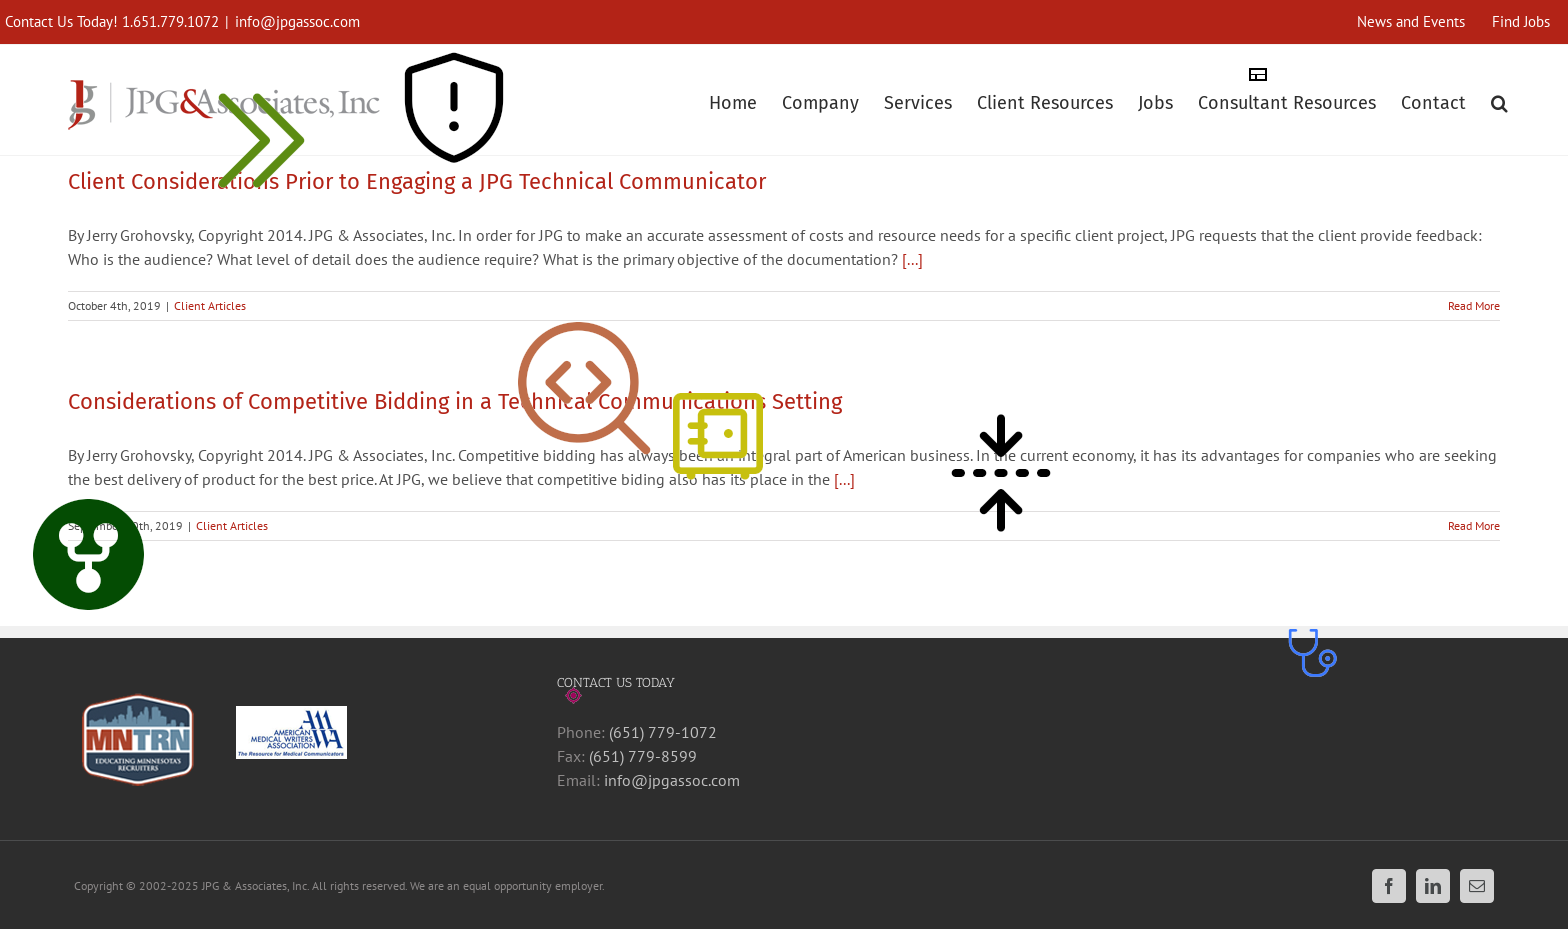 The image size is (1568, 929). What do you see at coordinates (261, 140) in the screenshot?
I see `skip forward or advance quickly` at bounding box center [261, 140].